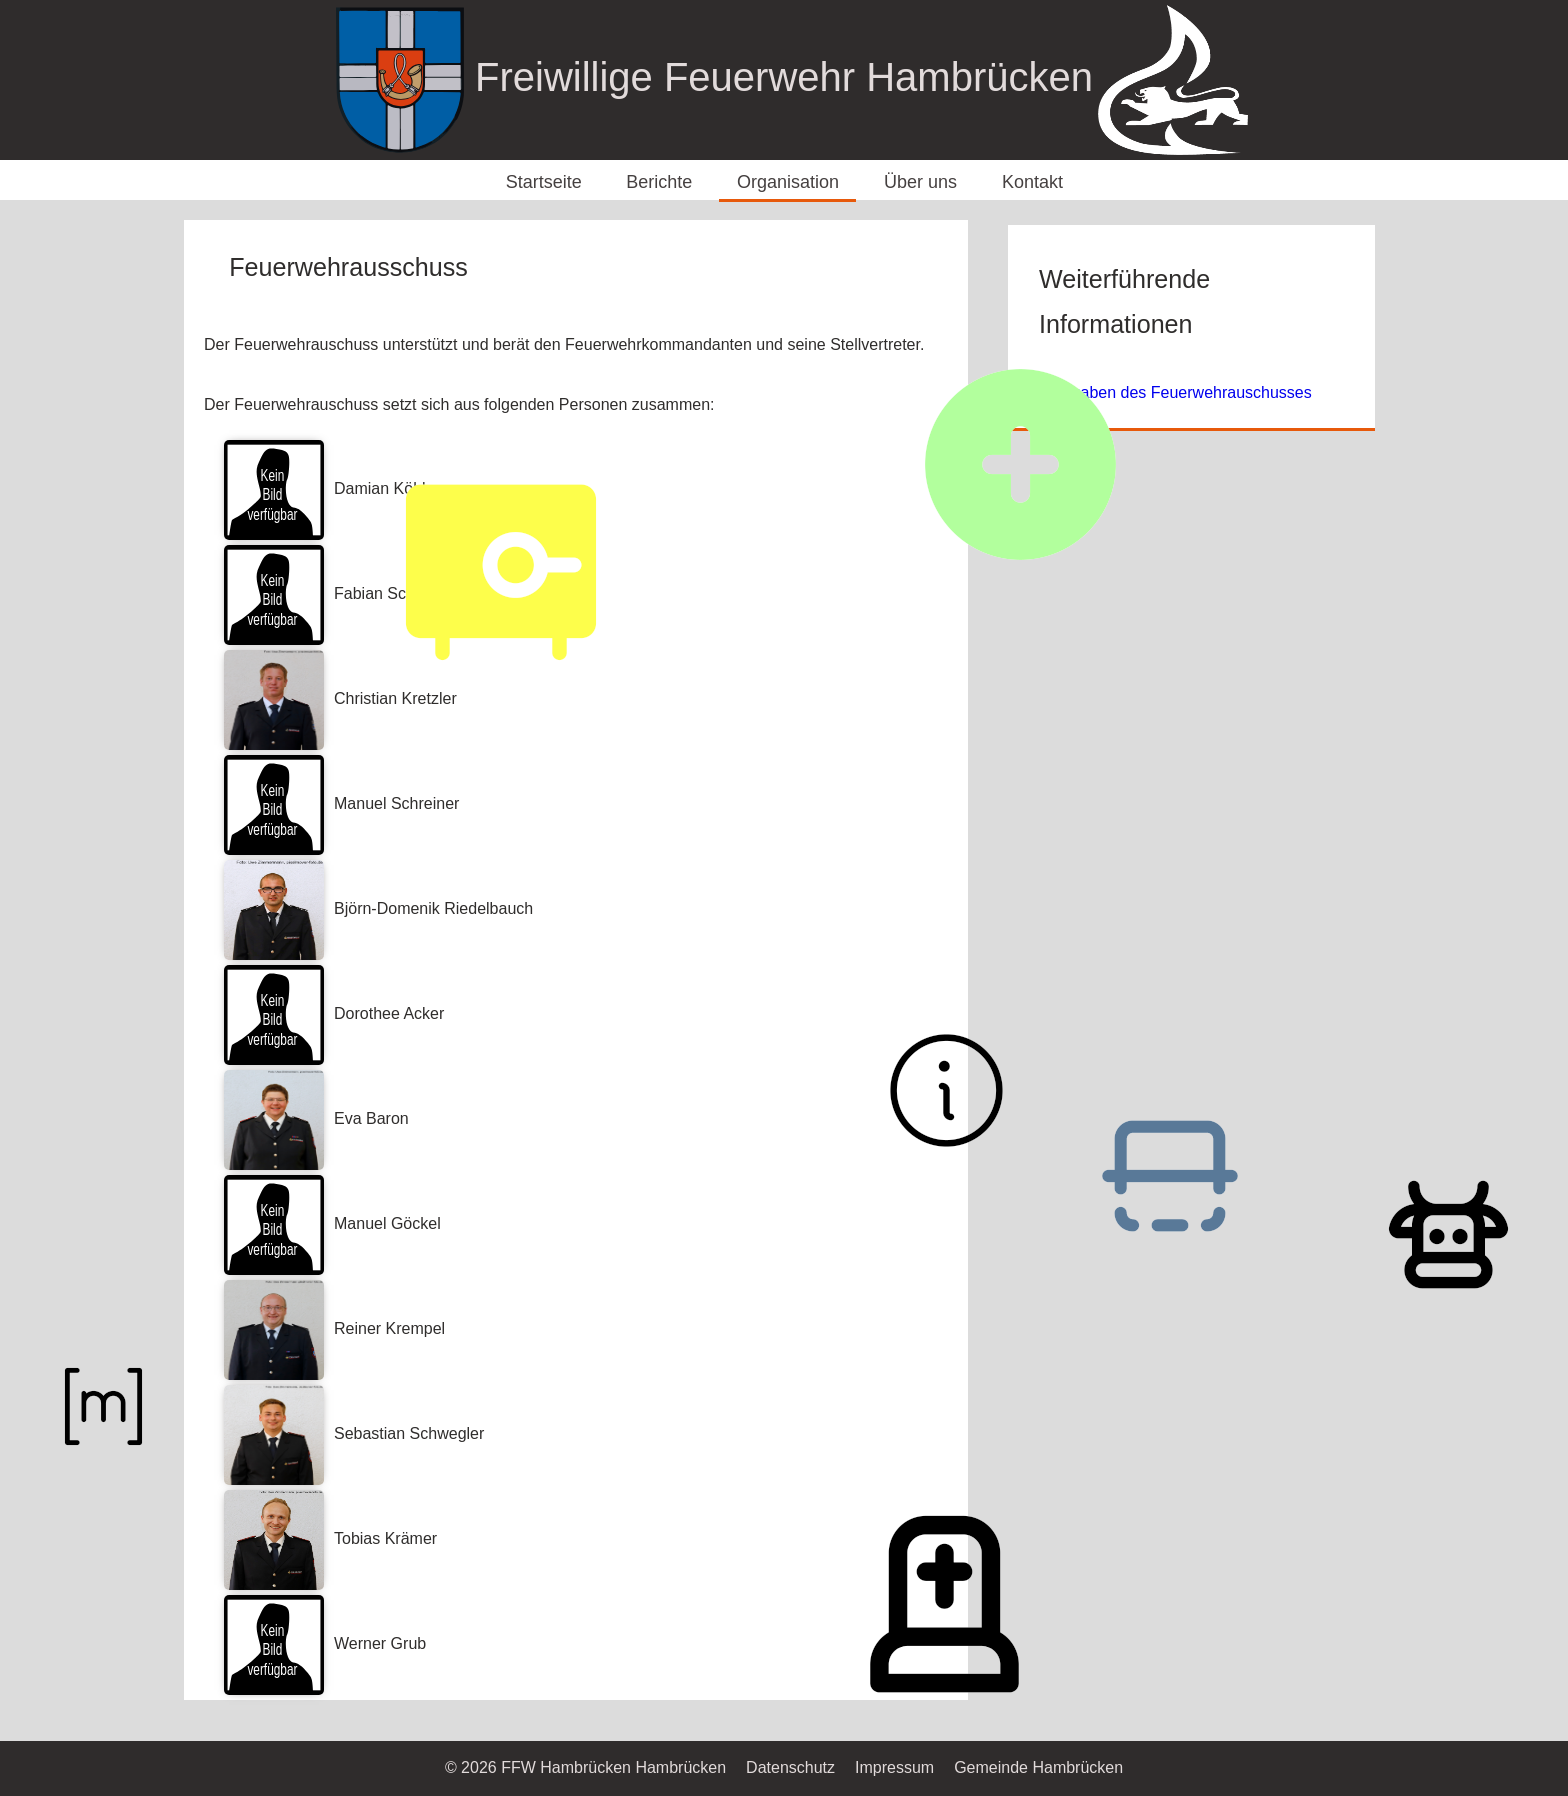  I want to click on access secure storage or vault, so click(501, 565).